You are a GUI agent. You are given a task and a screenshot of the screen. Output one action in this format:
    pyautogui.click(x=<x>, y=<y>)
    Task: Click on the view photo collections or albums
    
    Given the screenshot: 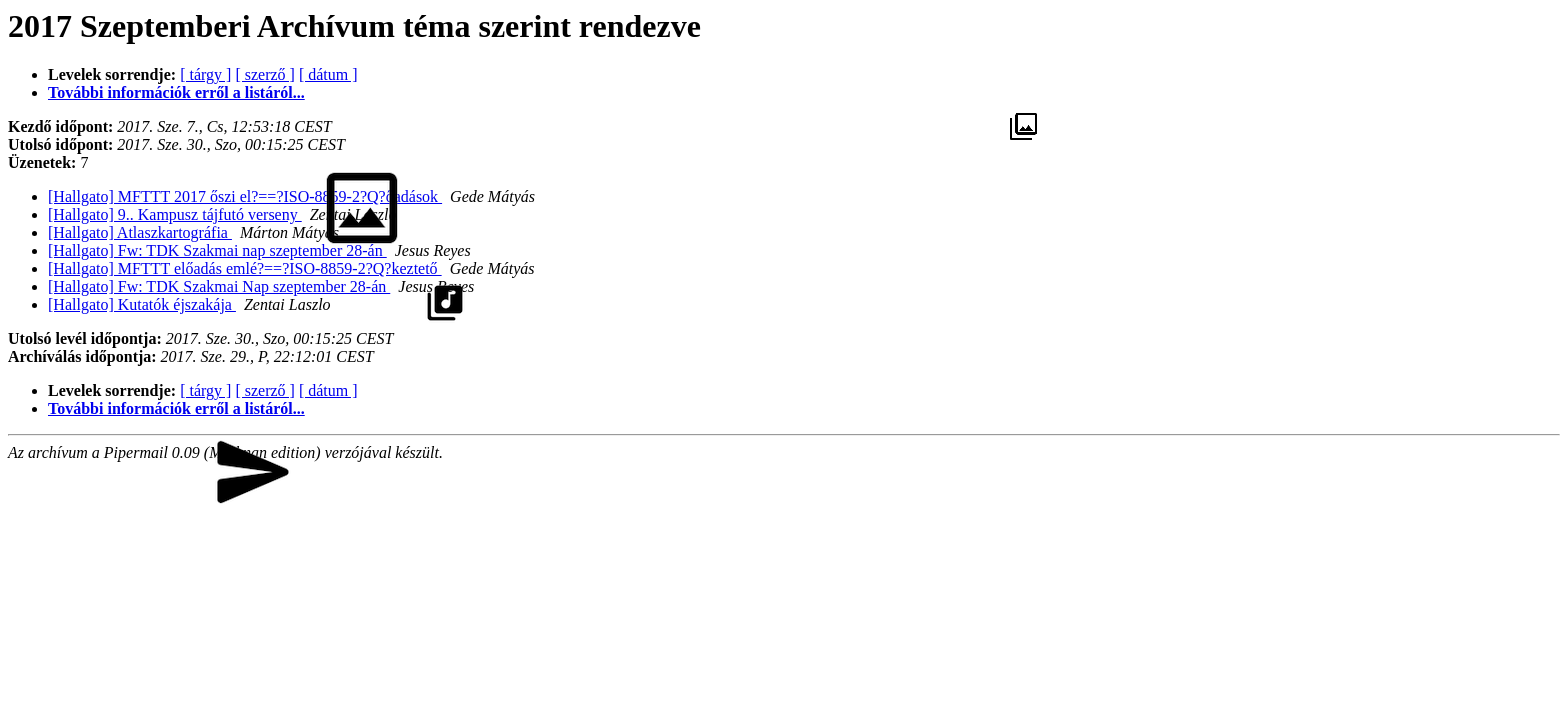 What is the action you would take?
    pyautogui.click(x=1023, y=126)
    